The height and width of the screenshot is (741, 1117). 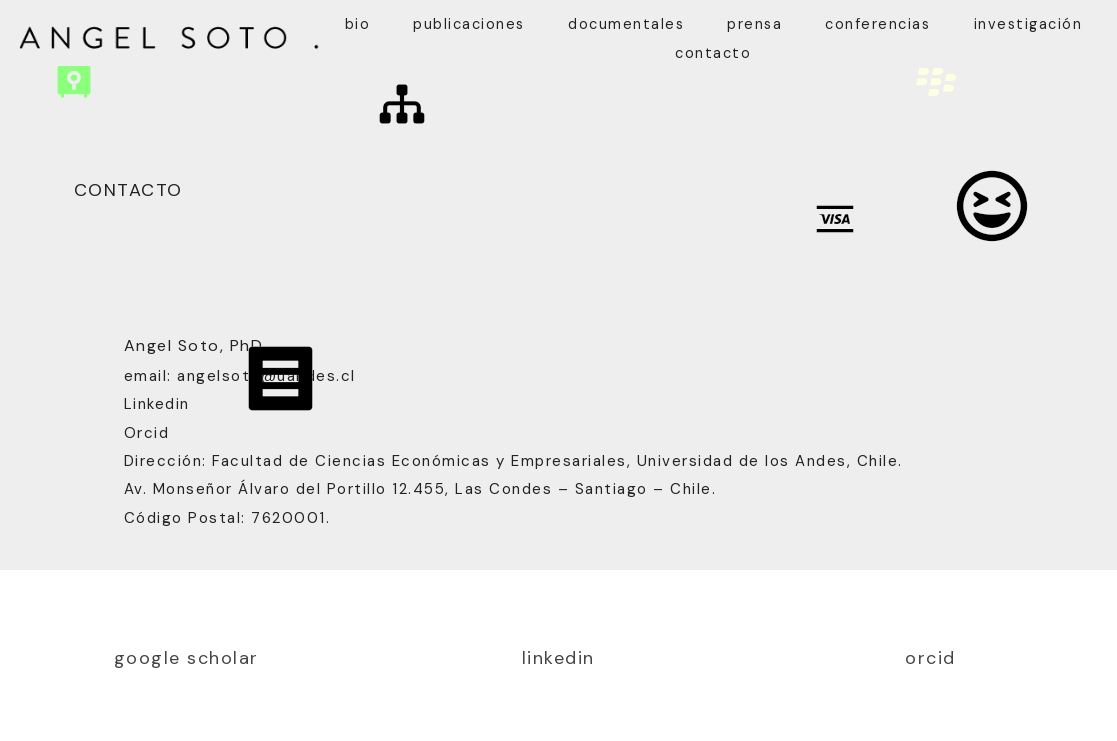 I want to click on switch to horizontal layout view, so click(x=280, y=378).